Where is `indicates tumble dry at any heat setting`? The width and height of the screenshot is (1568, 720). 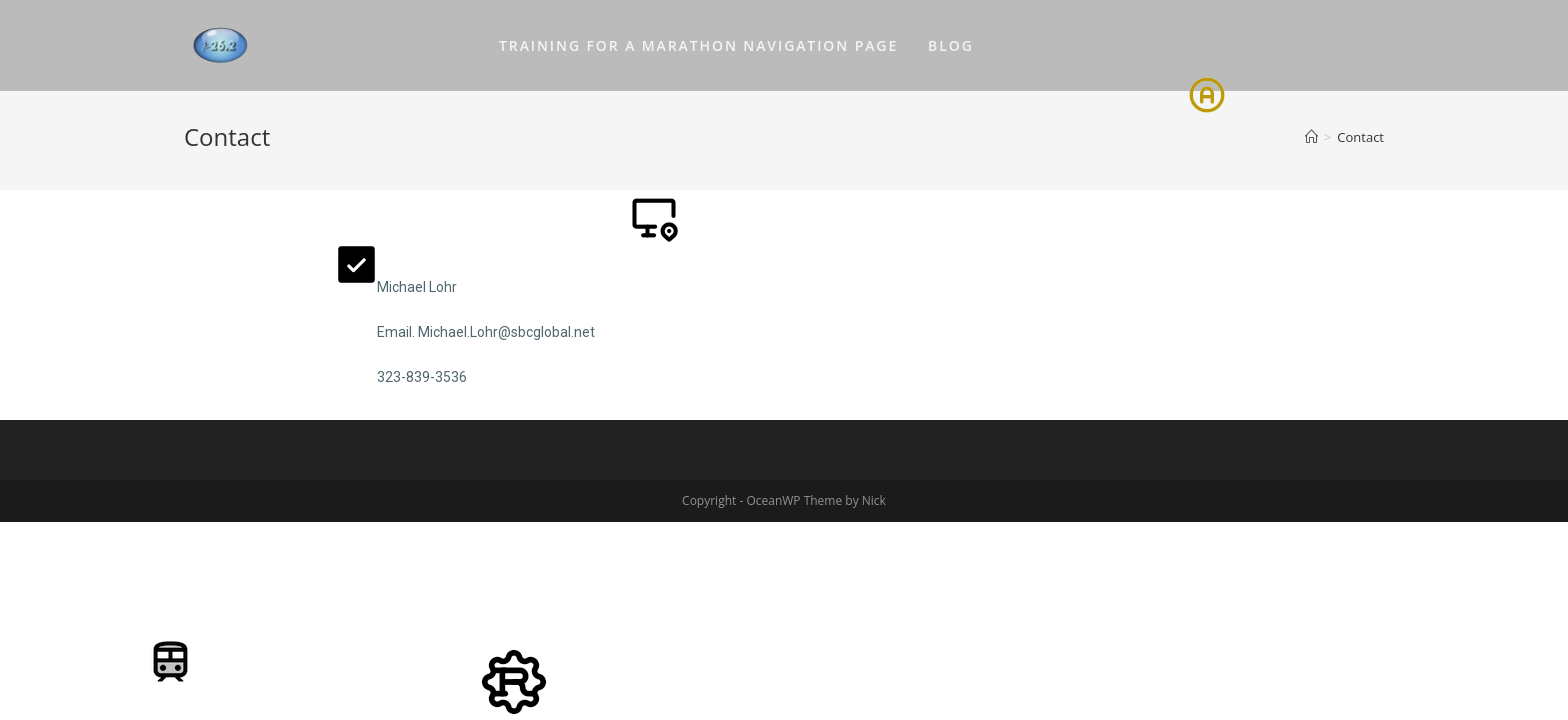
indicates tumble dry at any heat setting is located at coordinates (1207, 95).